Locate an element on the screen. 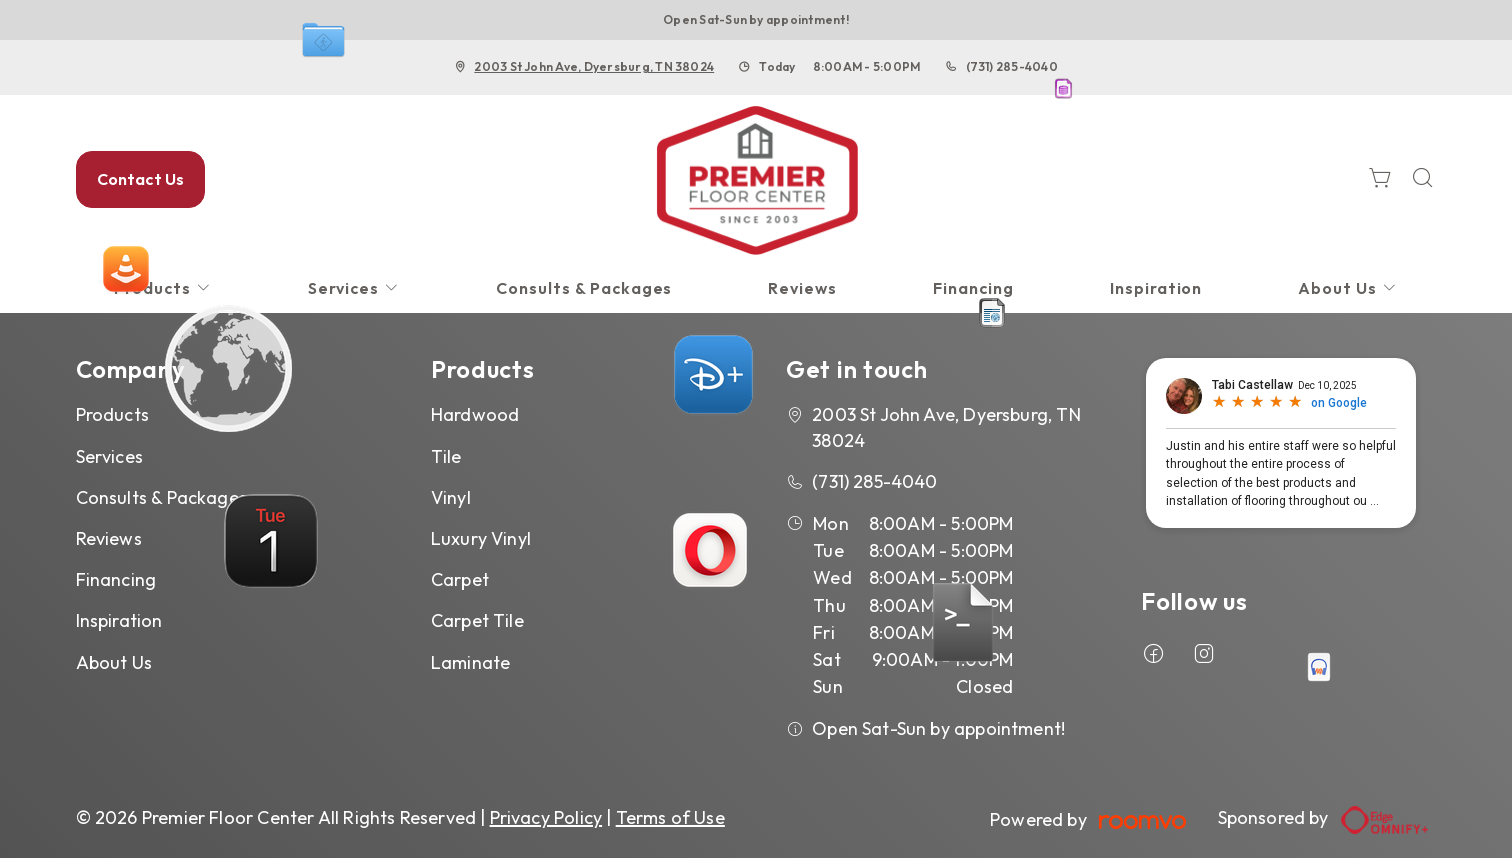 The image size is (1512, 858). a libreoffice web document file is located at coordinates (992, 313).